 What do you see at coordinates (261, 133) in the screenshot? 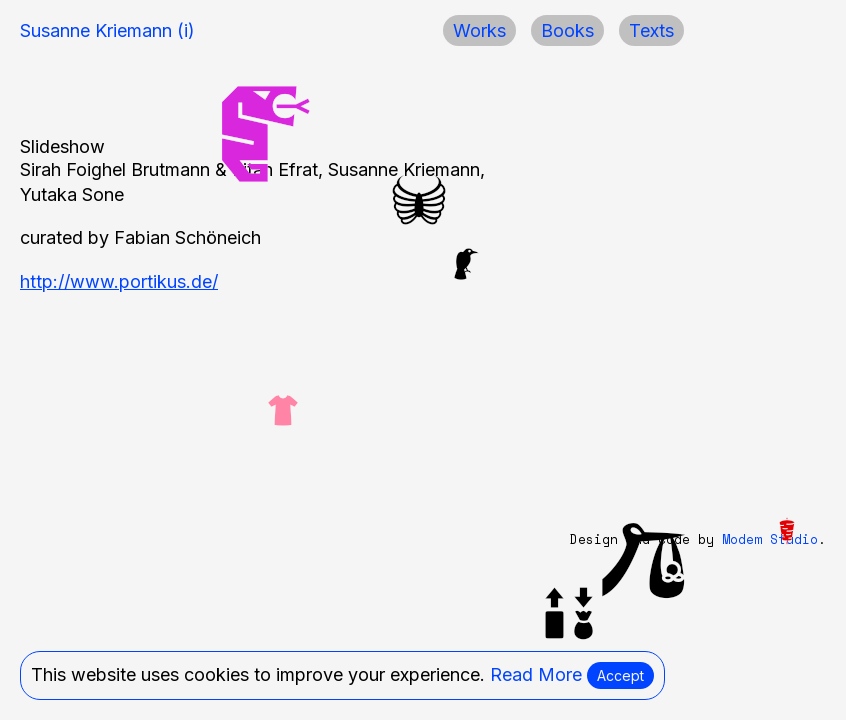
I see `access snake totem or serpent-themed game content` at bounding box center [261, 133].